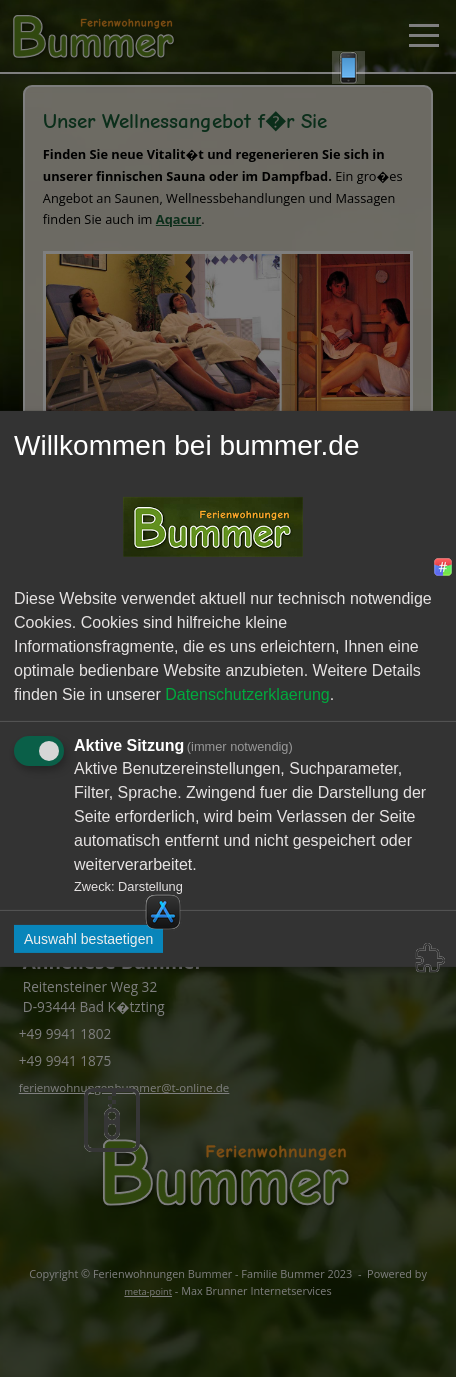 The image size is (456, 1377). Describe the element at coordinates (348, 67) in the screenshot. I see `indicates a connected iPhone device` at that location.